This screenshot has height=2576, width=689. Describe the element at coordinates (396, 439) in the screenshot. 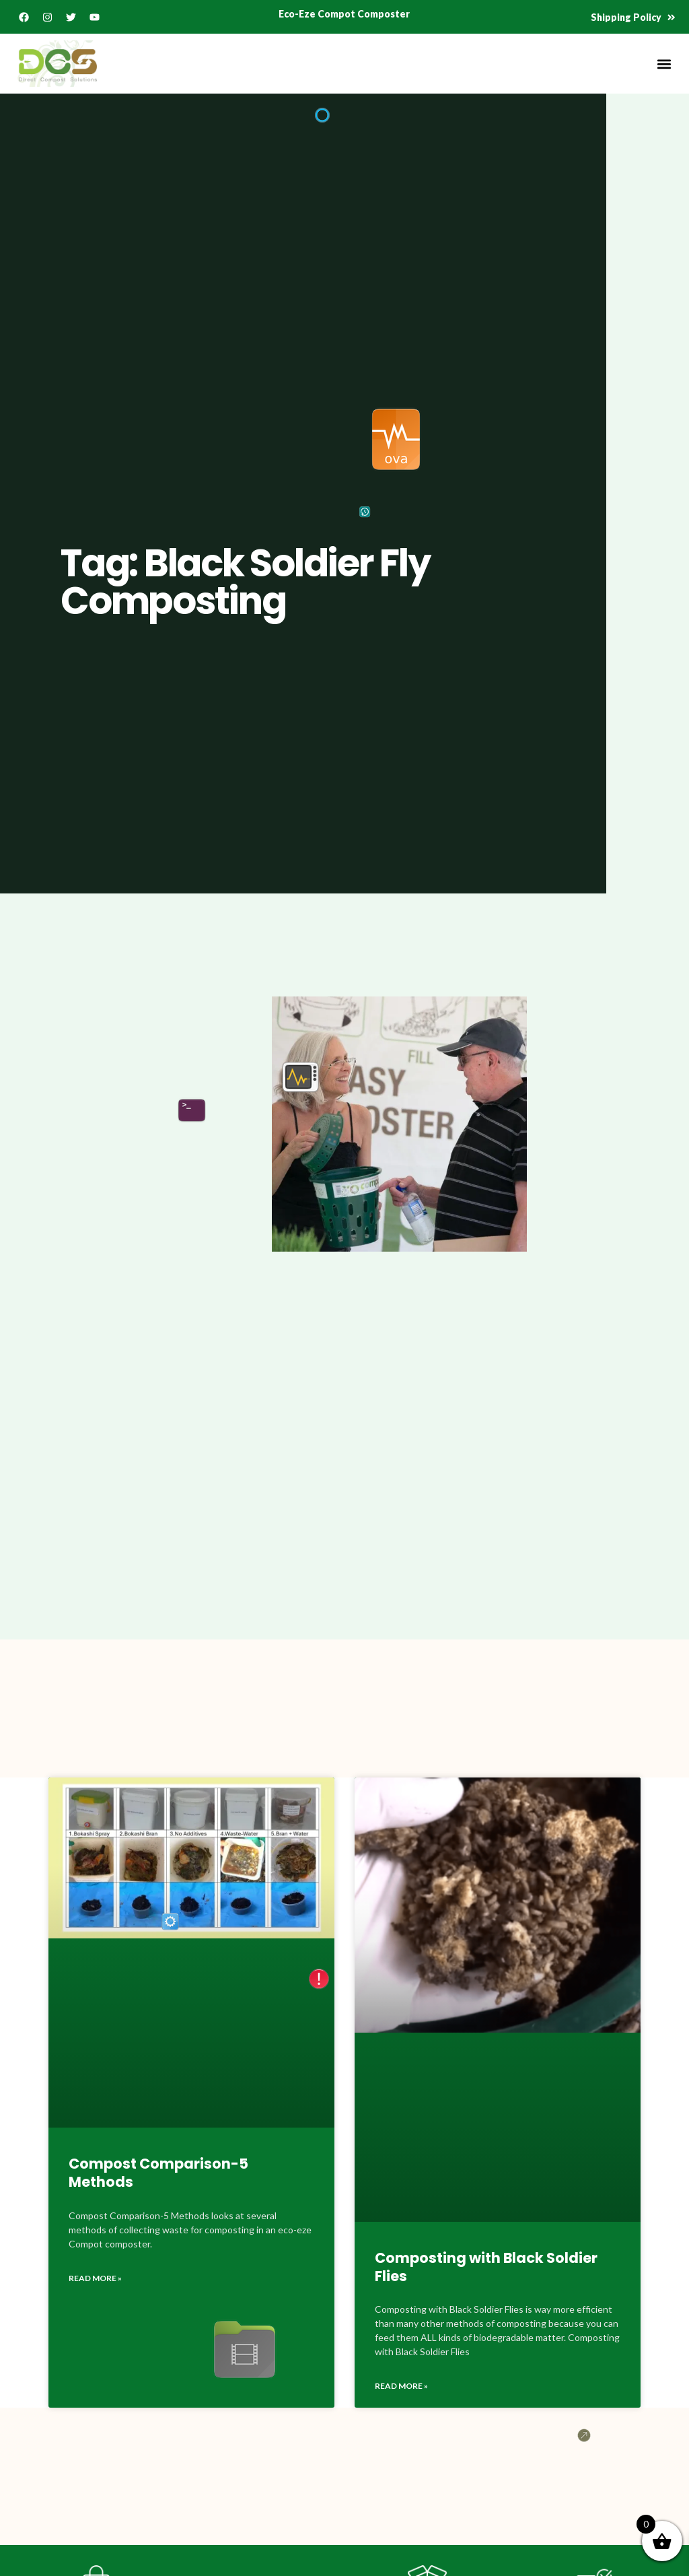

I see `a VirtualBox appliance file (.ova format)` at that location.